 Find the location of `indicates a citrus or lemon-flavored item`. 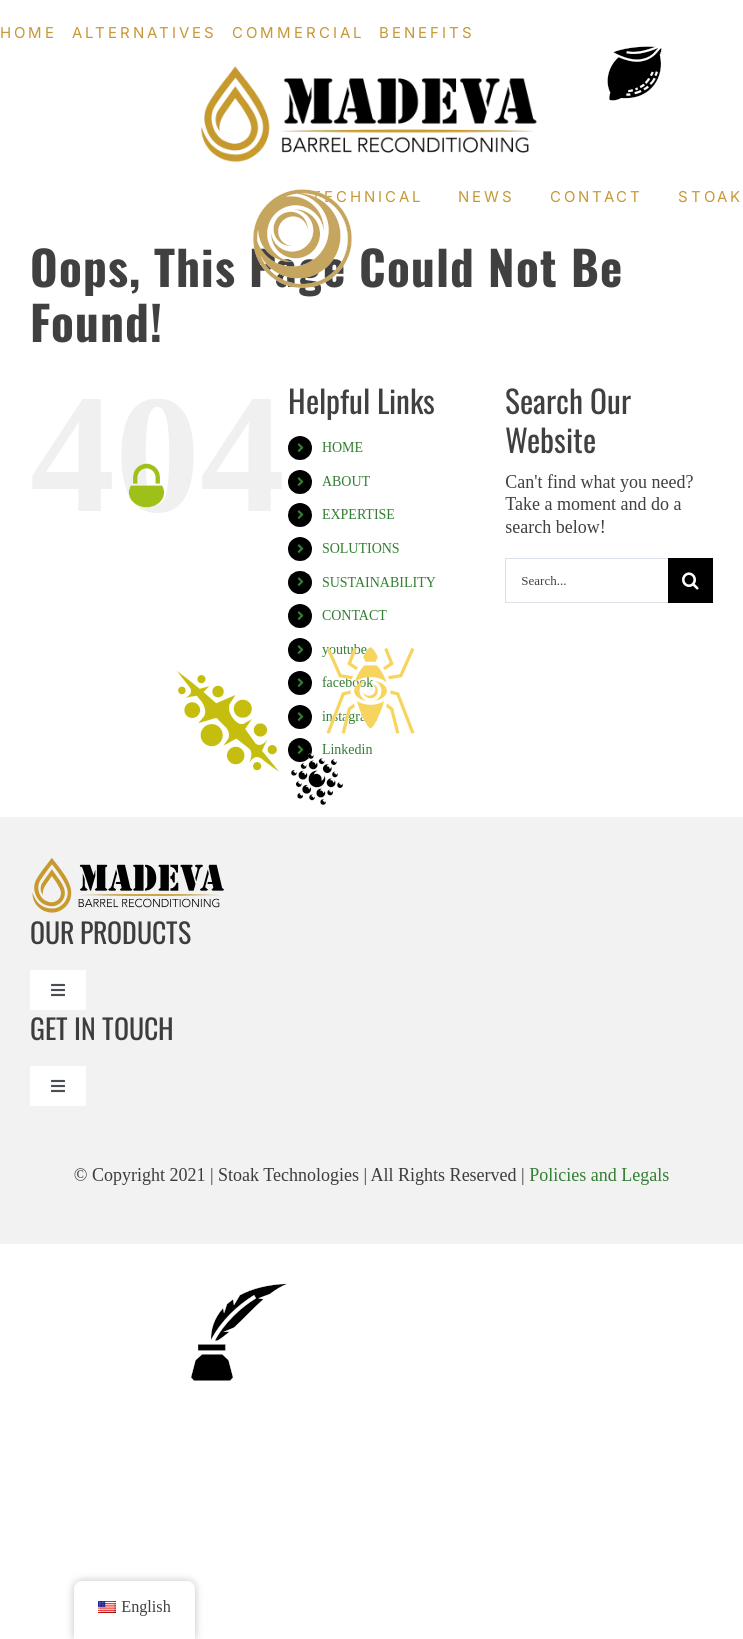

indicates a citrus or lemon-flavored item is located at coordinates (634, 73).